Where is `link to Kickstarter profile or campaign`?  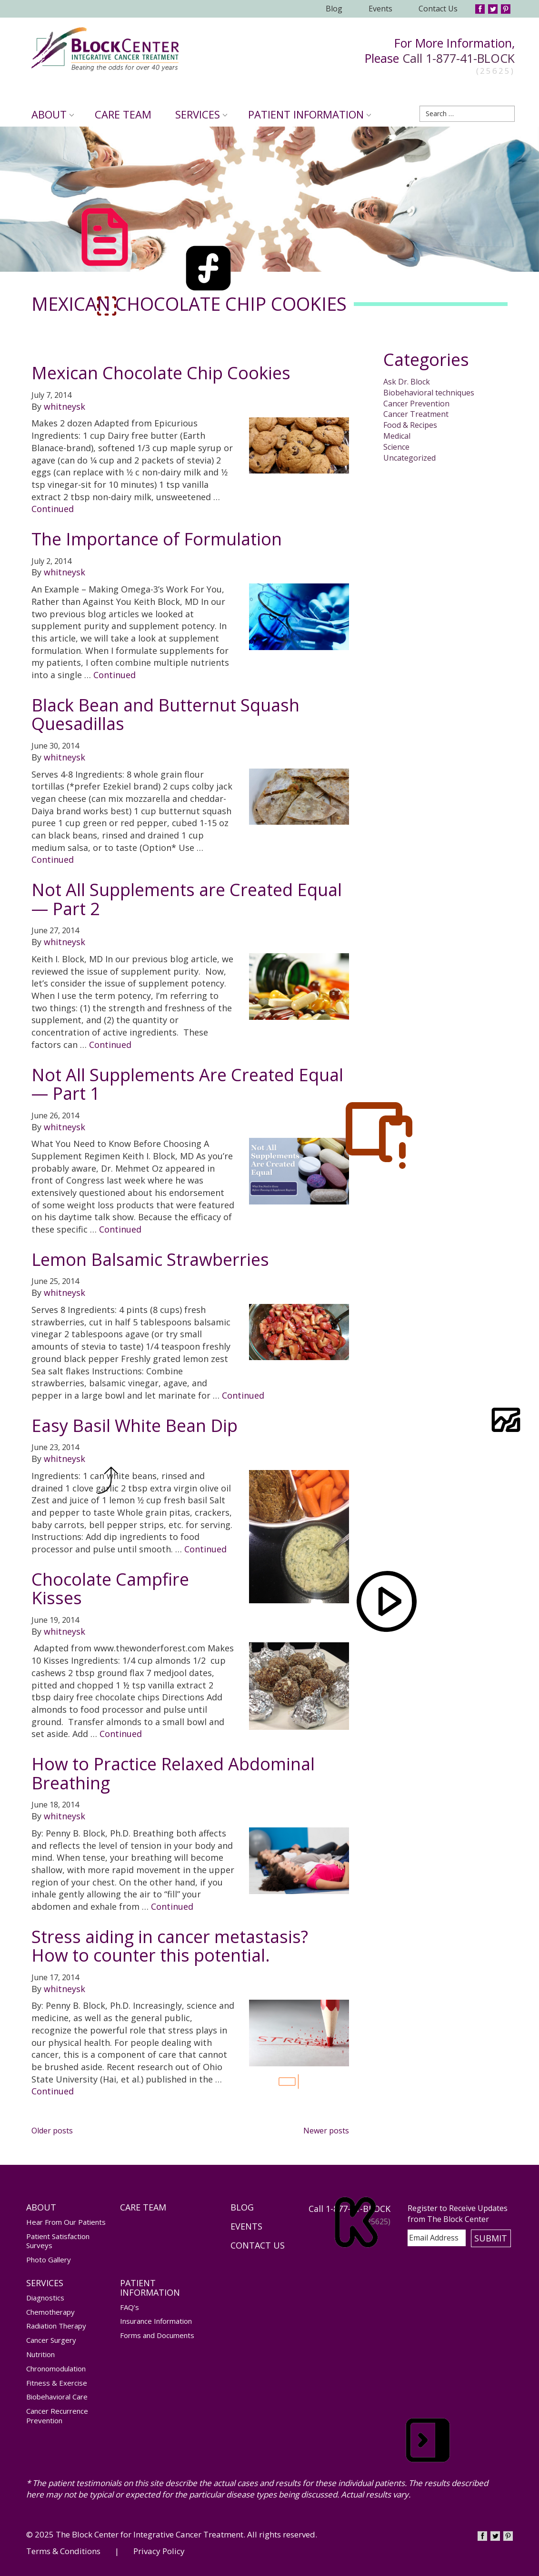
link to Kickstarter profile or campaign is located at coordinates (355, 2222).